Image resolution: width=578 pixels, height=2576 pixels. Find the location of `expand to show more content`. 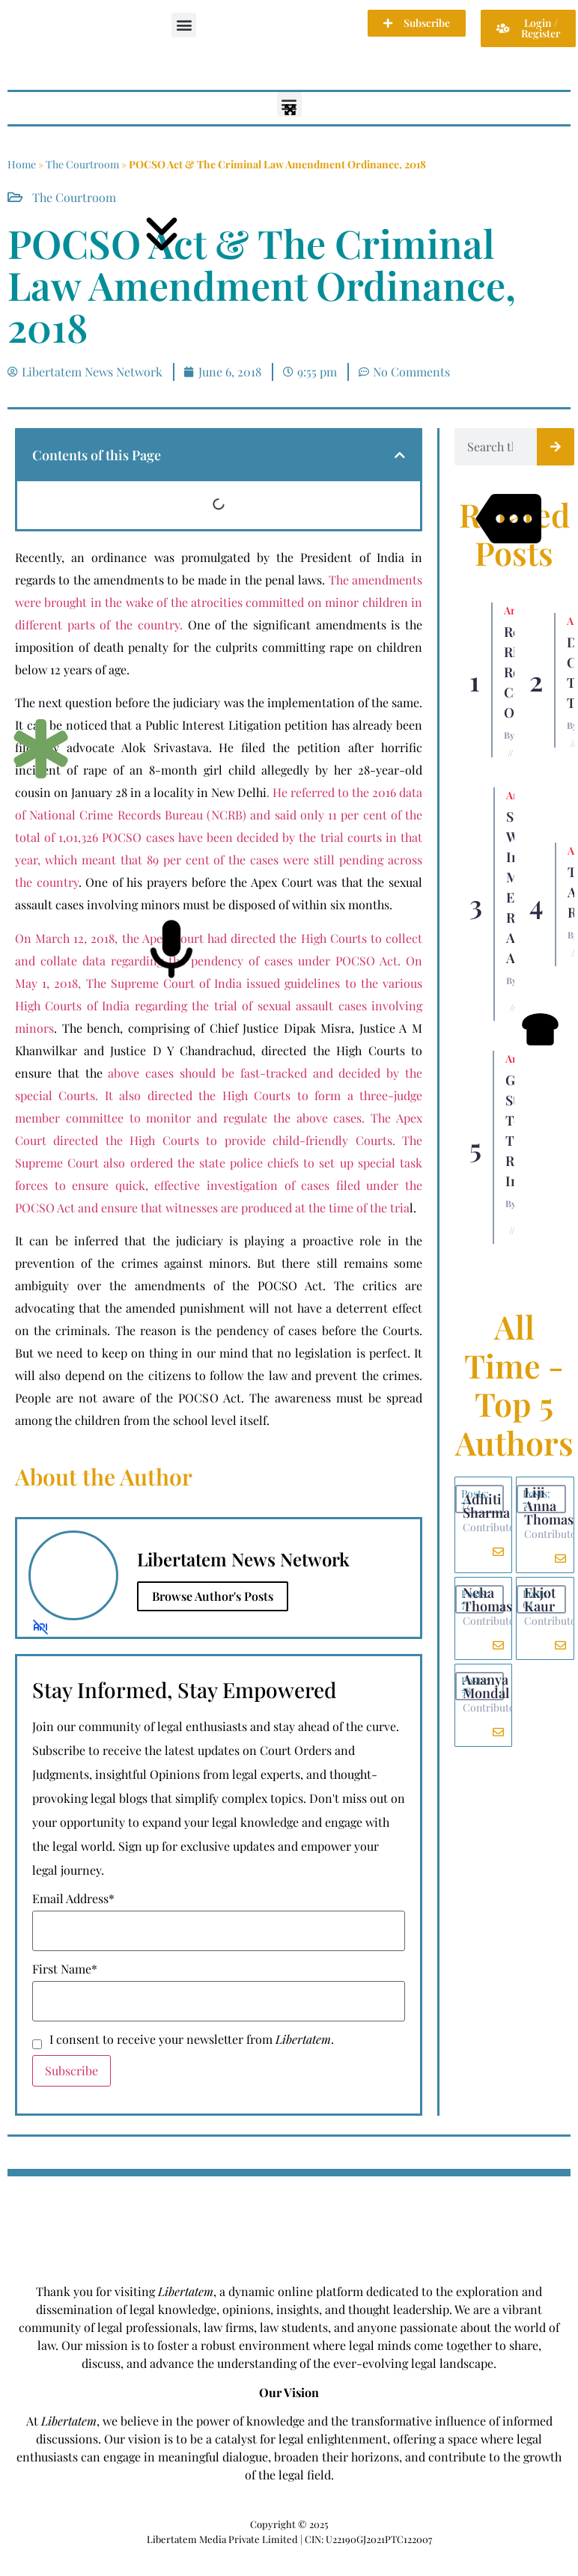

expand to show more content is located at coordinates (162, 233).